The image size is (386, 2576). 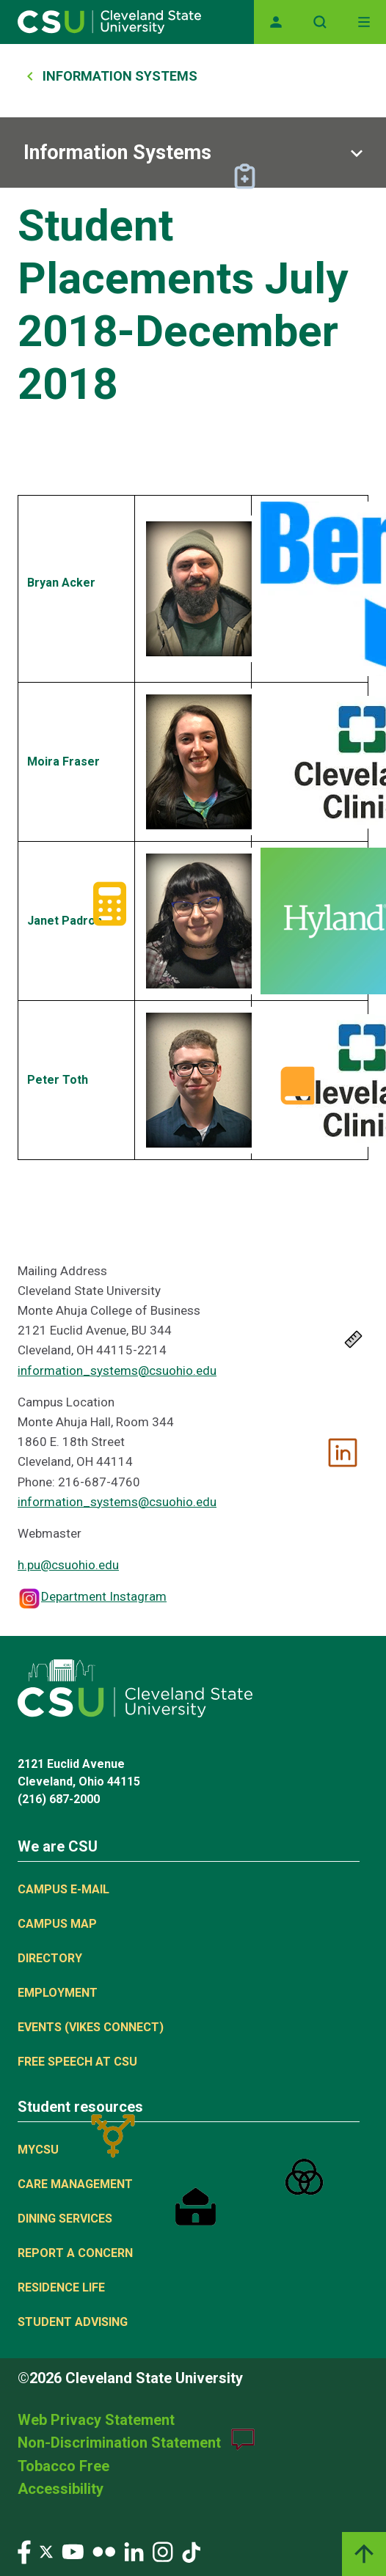 I want to click on open your library or reading list, so click(x=297, y=1085).